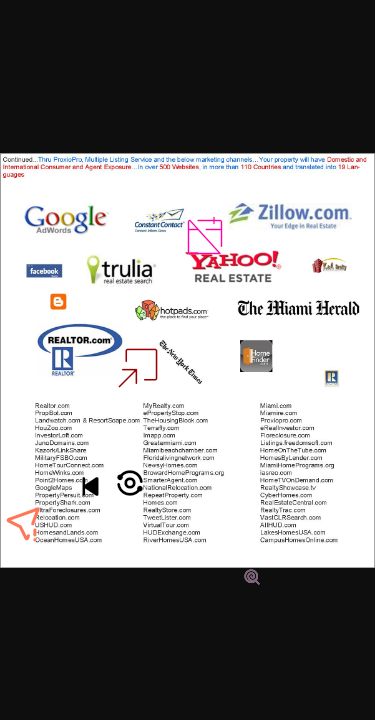 The width and height of the screenshot is (375, 720). I want to click on analyze data or run diagnostics, so click(130, 483).